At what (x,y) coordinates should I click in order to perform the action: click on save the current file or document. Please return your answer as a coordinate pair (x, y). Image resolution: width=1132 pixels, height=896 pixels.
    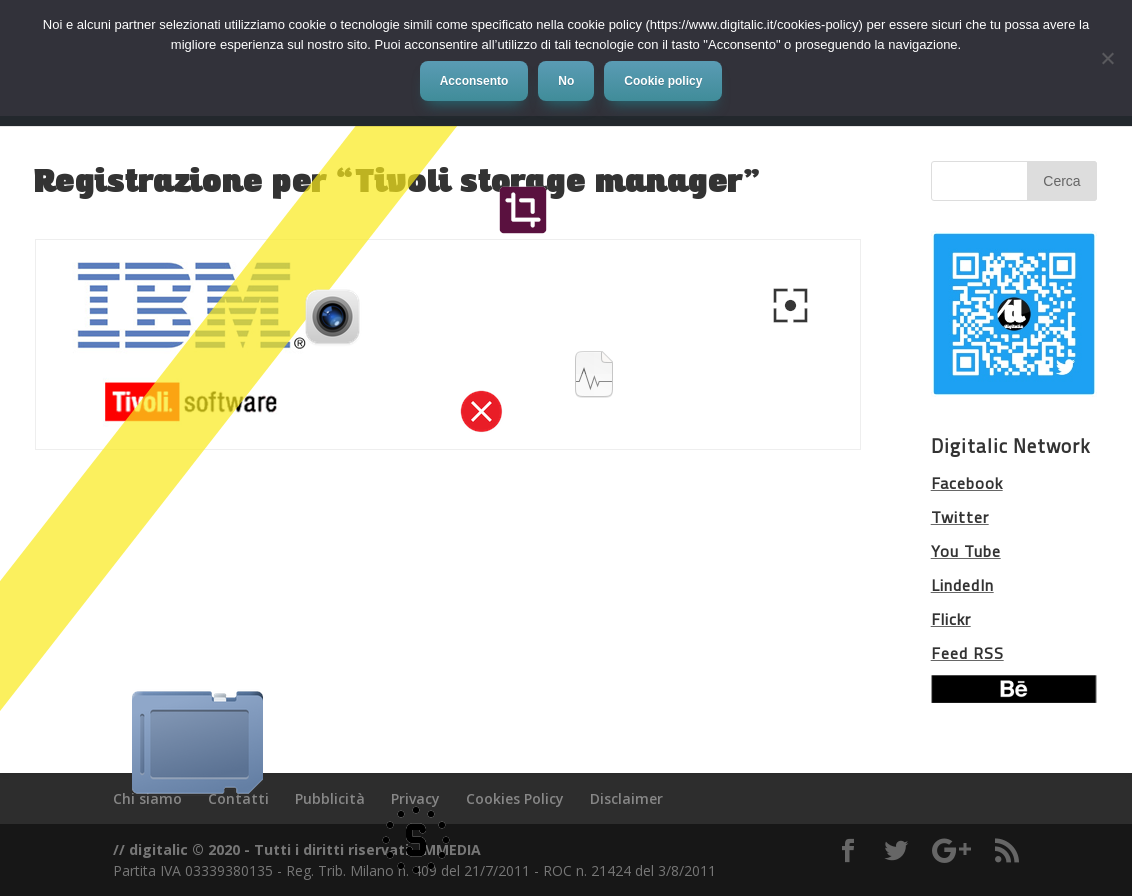
    Looking at the image, I should click on (197, 744).